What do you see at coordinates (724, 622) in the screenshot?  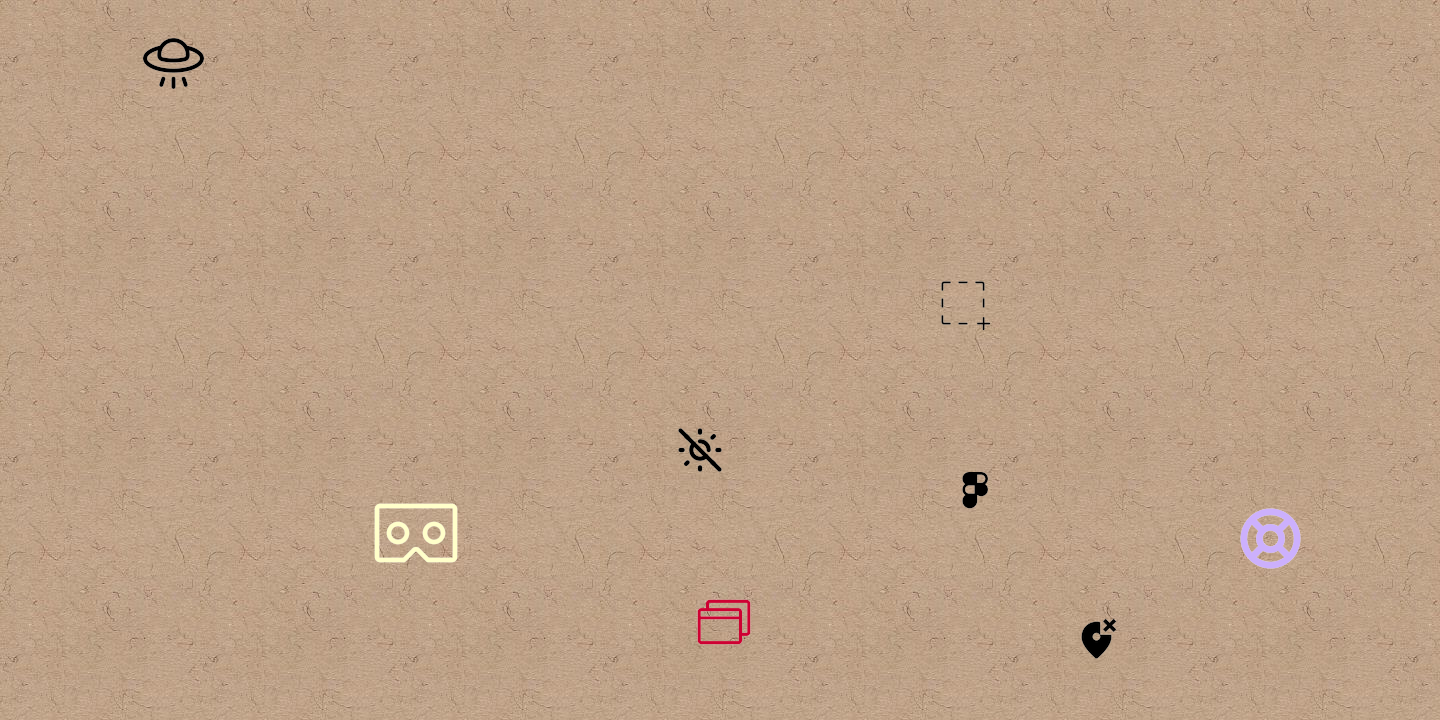 I see `view open browser windows` at bounding box center [724, 622].